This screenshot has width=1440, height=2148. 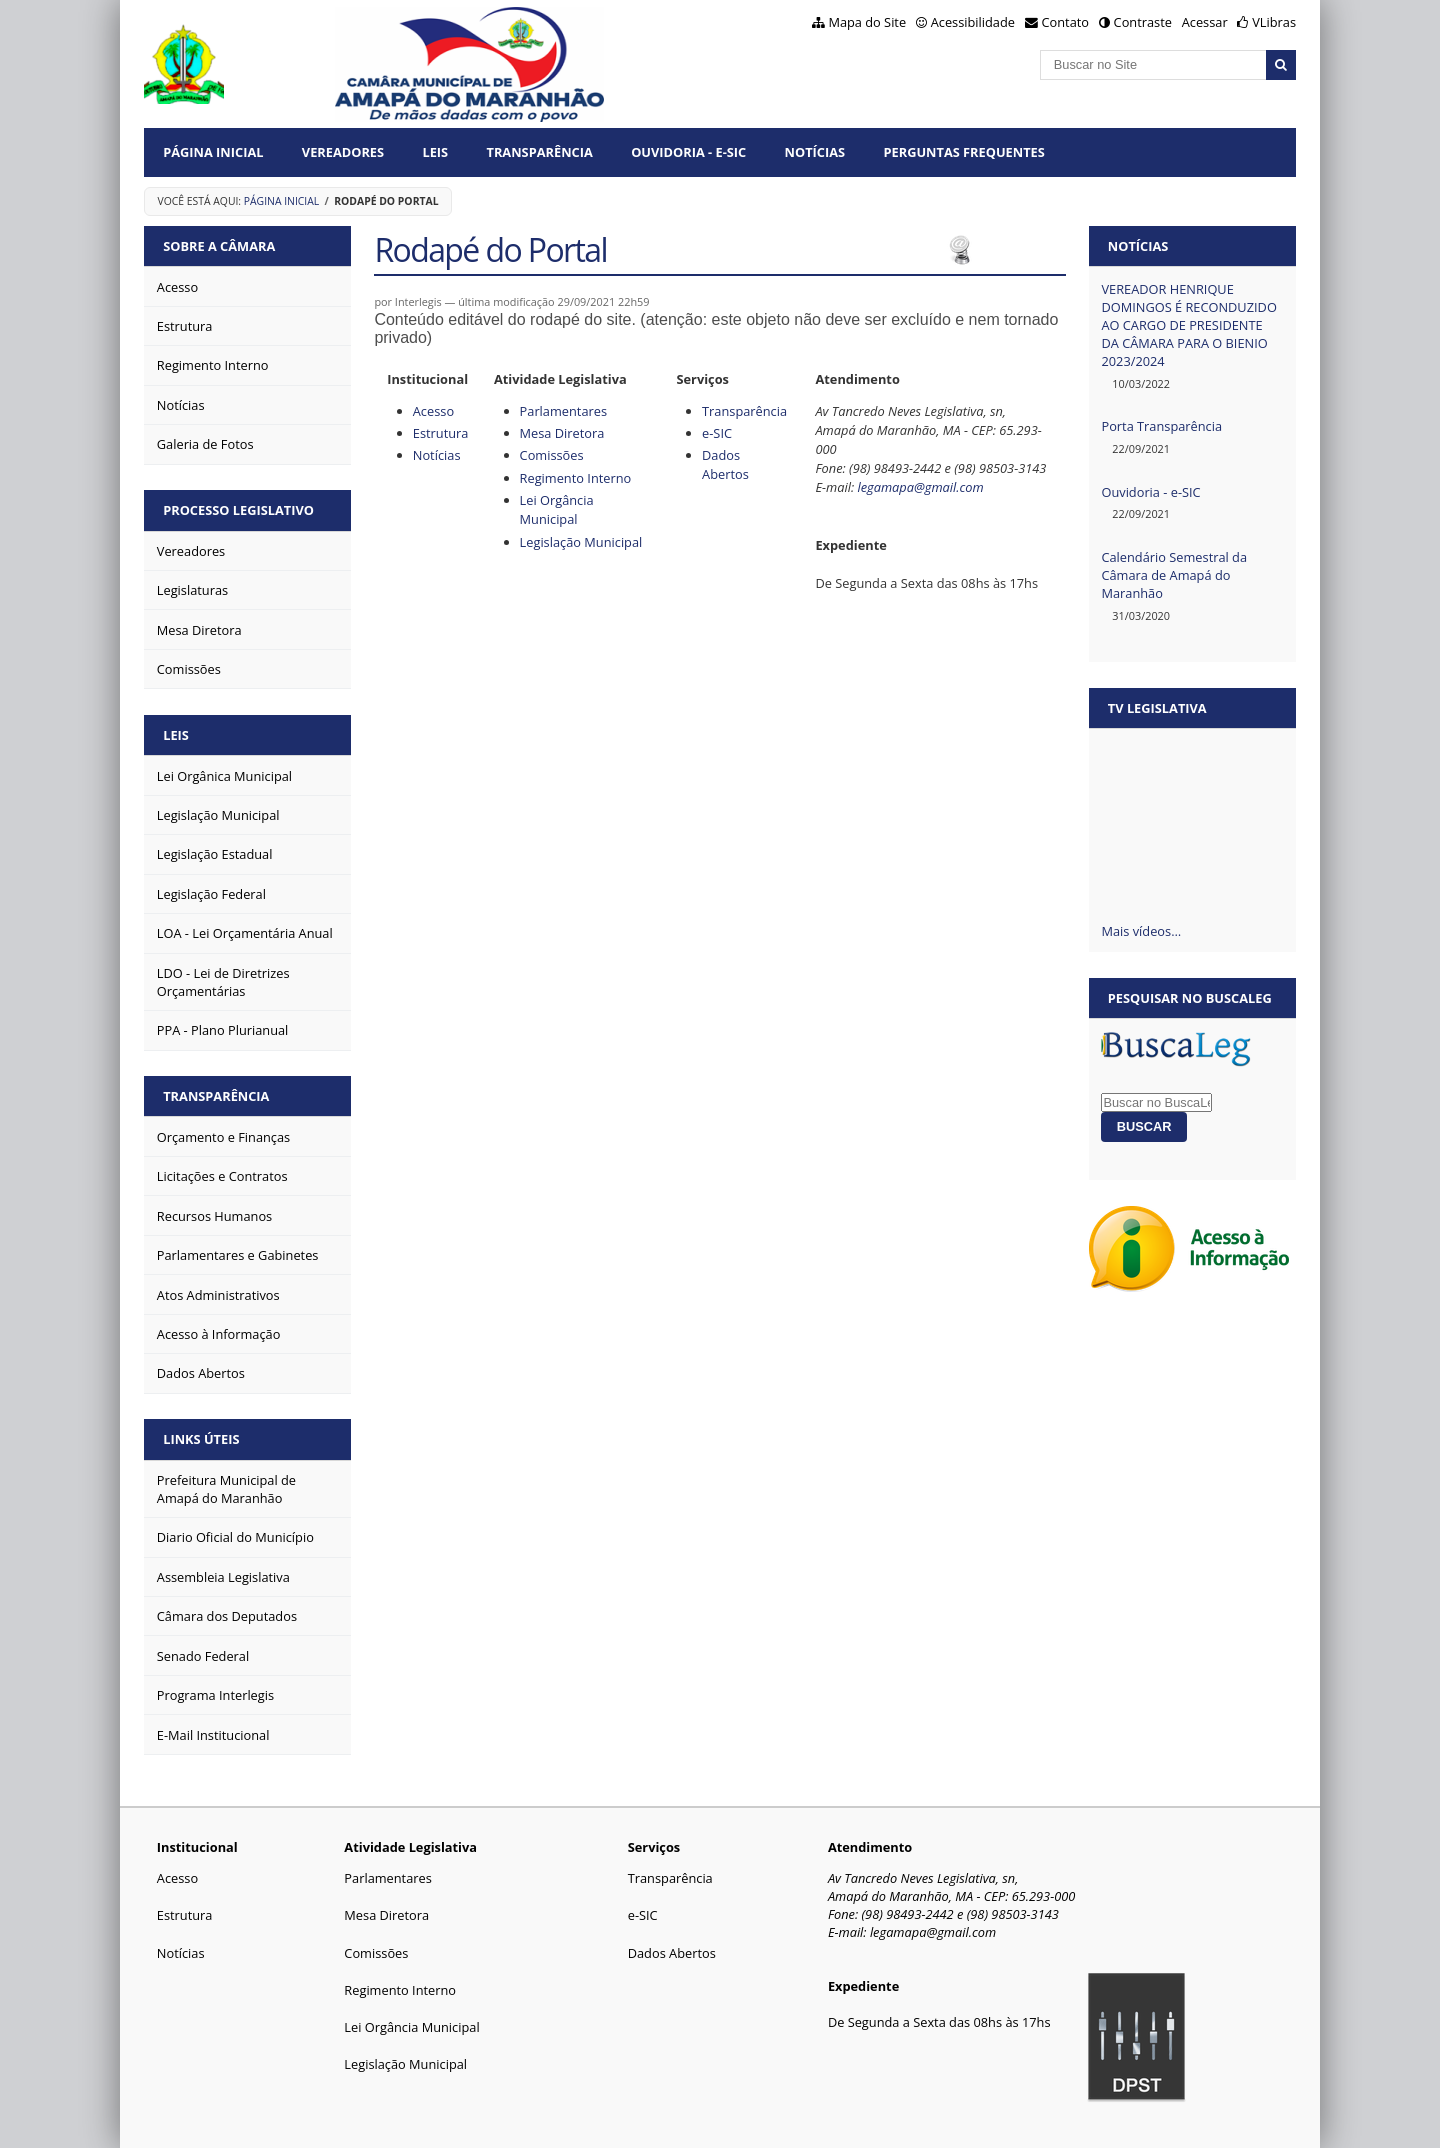 What do you see at coordinates (1136, 2039) in the screenshot?
I see `open GarageBand audio mixing controls` at bounding box center [1136, 2039].